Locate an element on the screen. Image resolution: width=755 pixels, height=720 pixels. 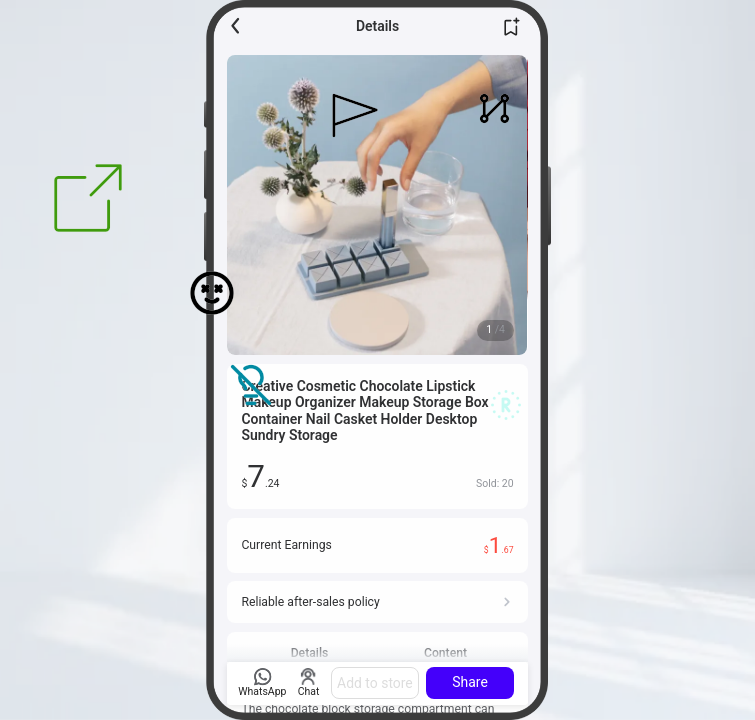
flag or bookmark an item is located at coordinates (350, 115).